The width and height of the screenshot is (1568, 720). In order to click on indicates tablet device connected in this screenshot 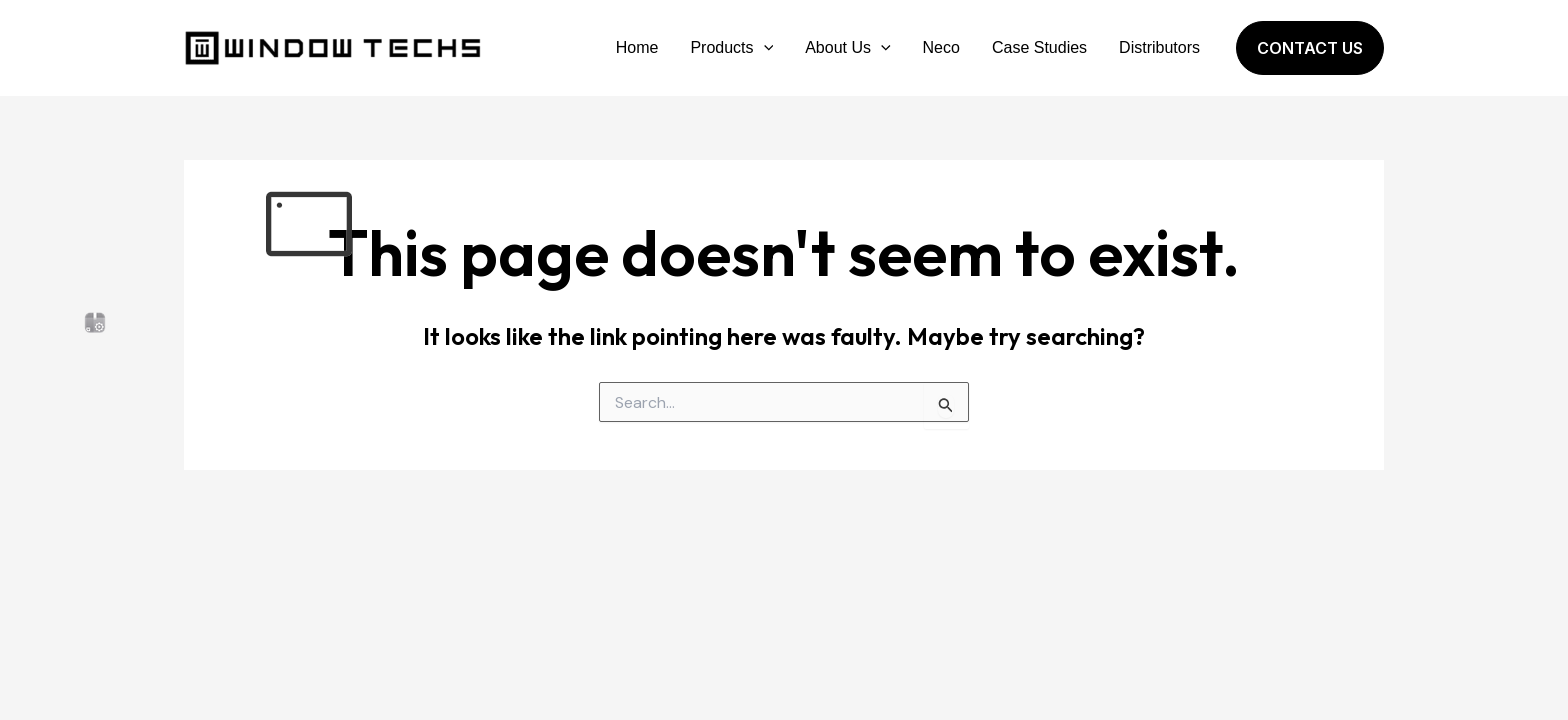, I will do `click(309, 224)`.